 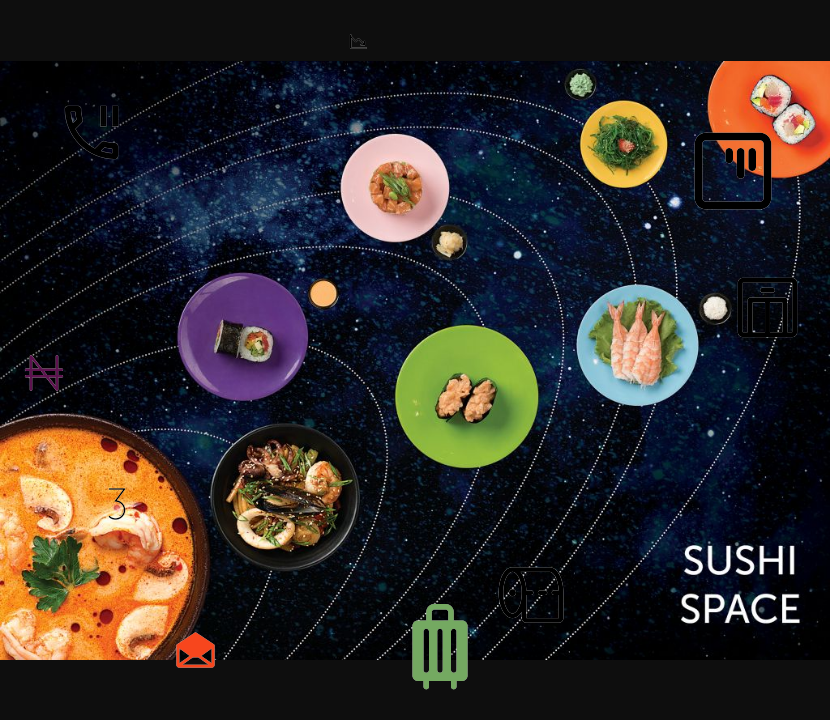 What do you see at coordinates (440, 648) in the screenshot?
I see `access travel or trip planning features` at bounding box center [440, 648].